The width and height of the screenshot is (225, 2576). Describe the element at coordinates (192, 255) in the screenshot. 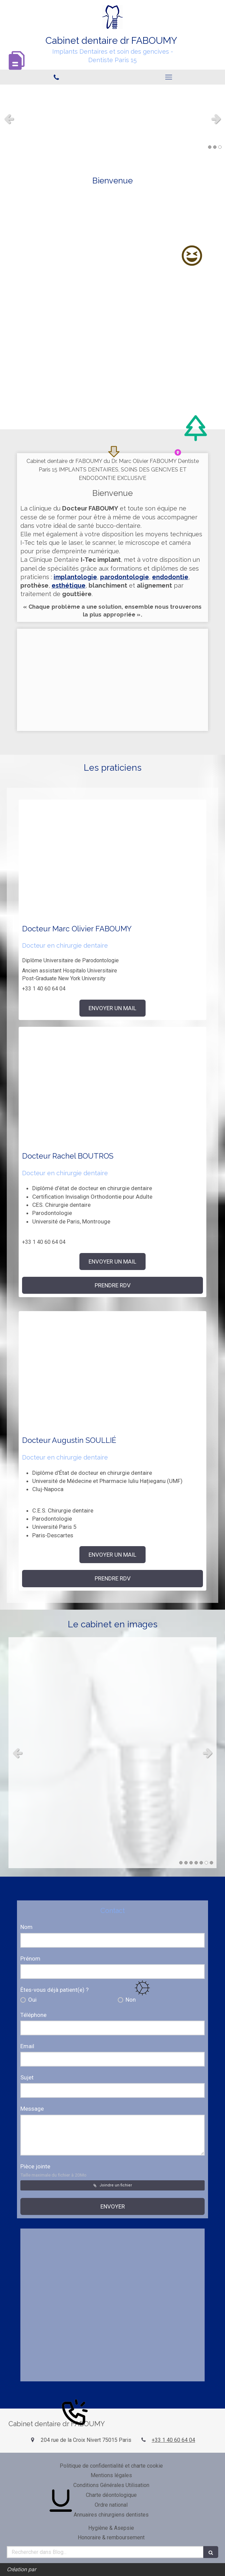

I see `react with a laughing emoji` at that location.